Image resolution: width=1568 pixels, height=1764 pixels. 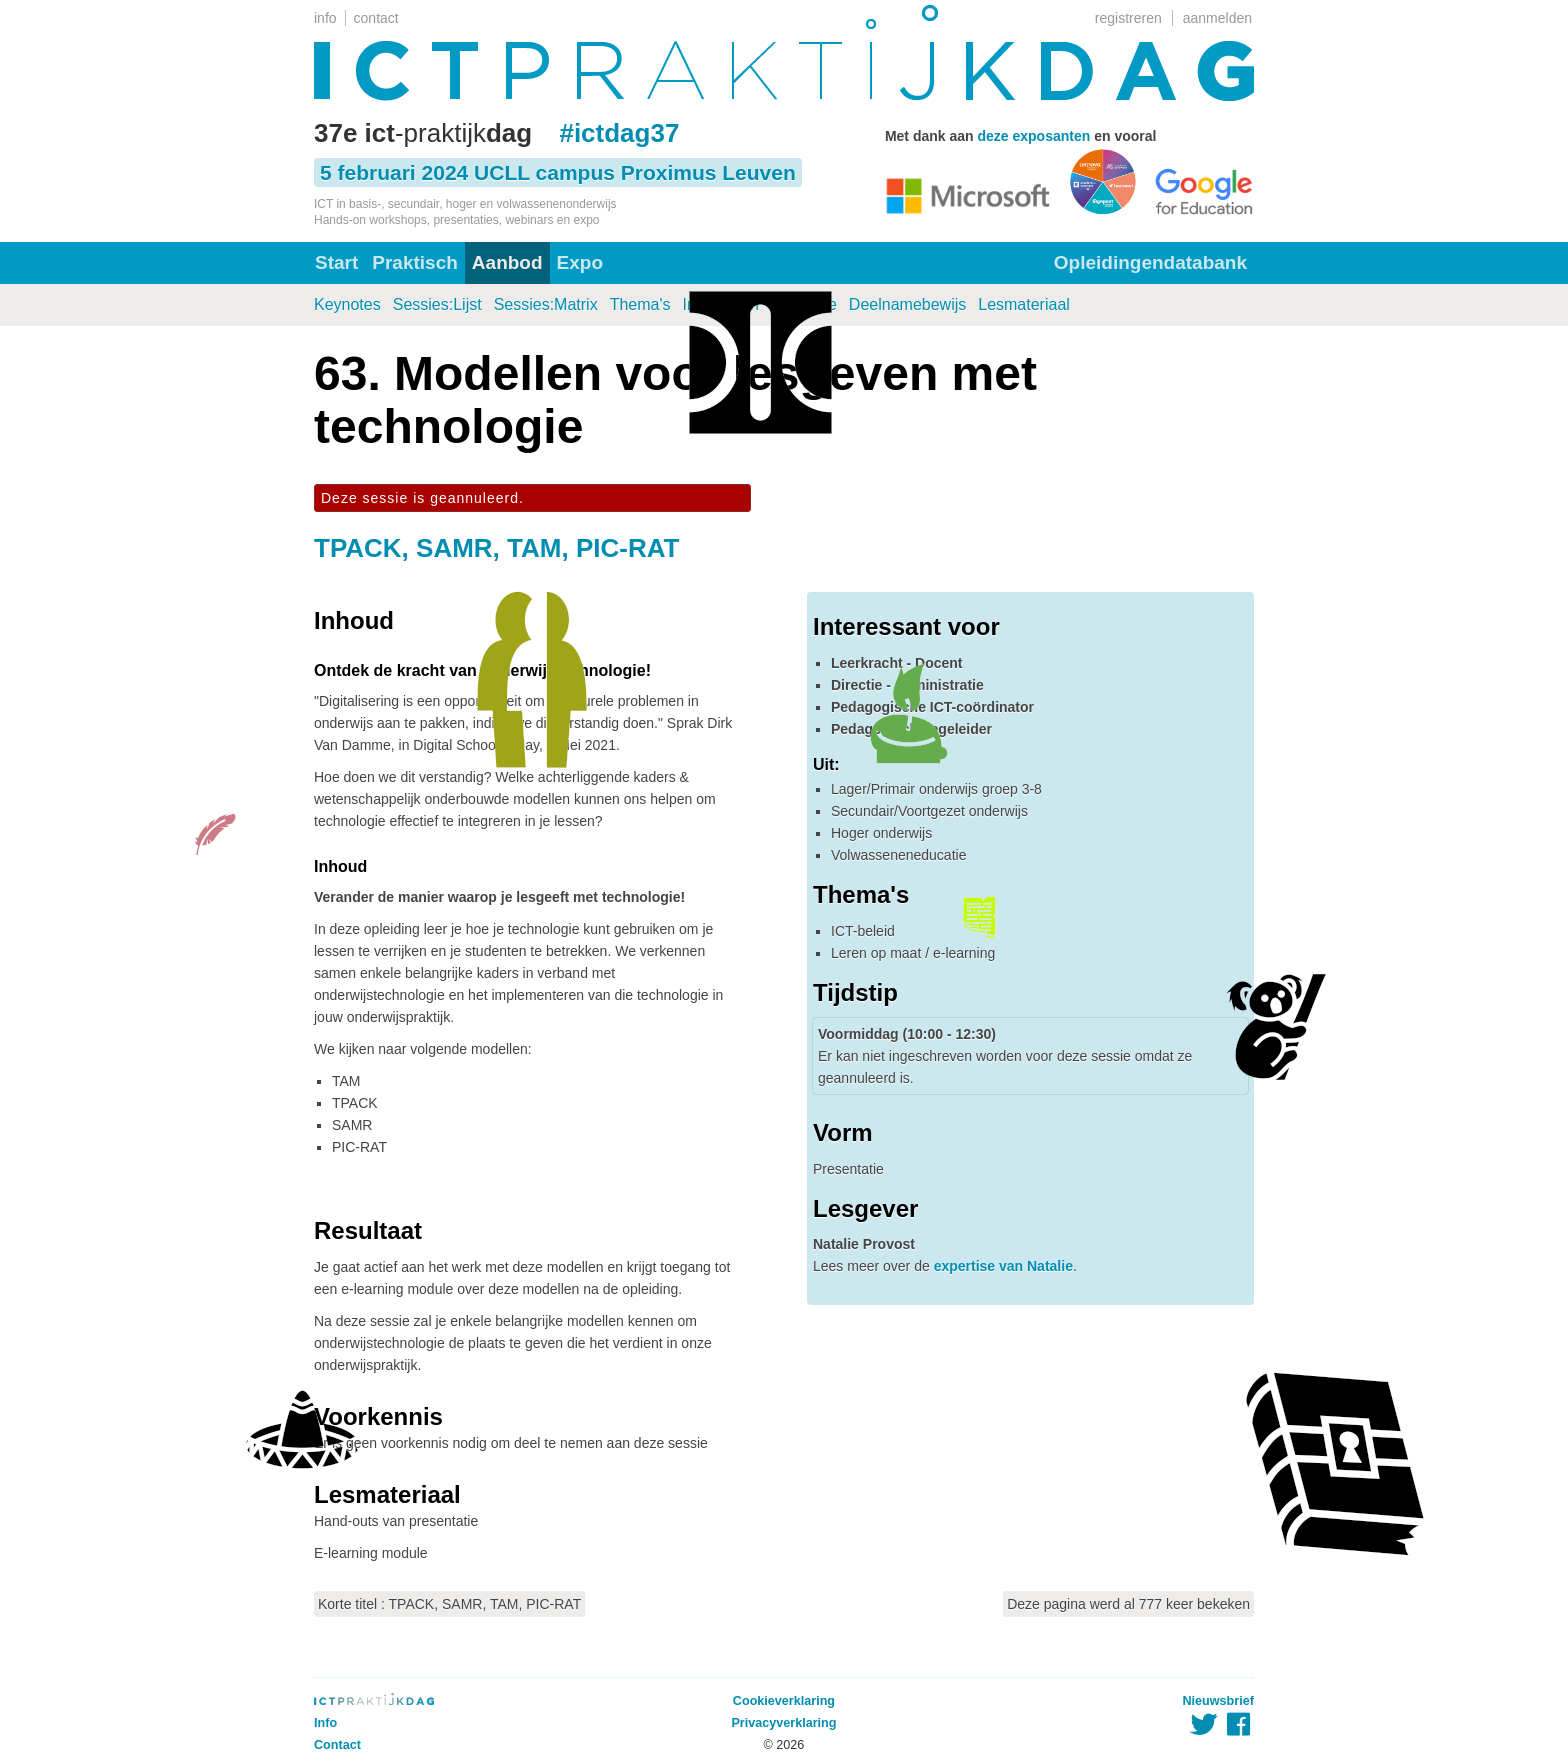 What do you see at coordinates (214, 834) in the screenshot?
I see `compose a new message or post` at bounding box center [214, 834].